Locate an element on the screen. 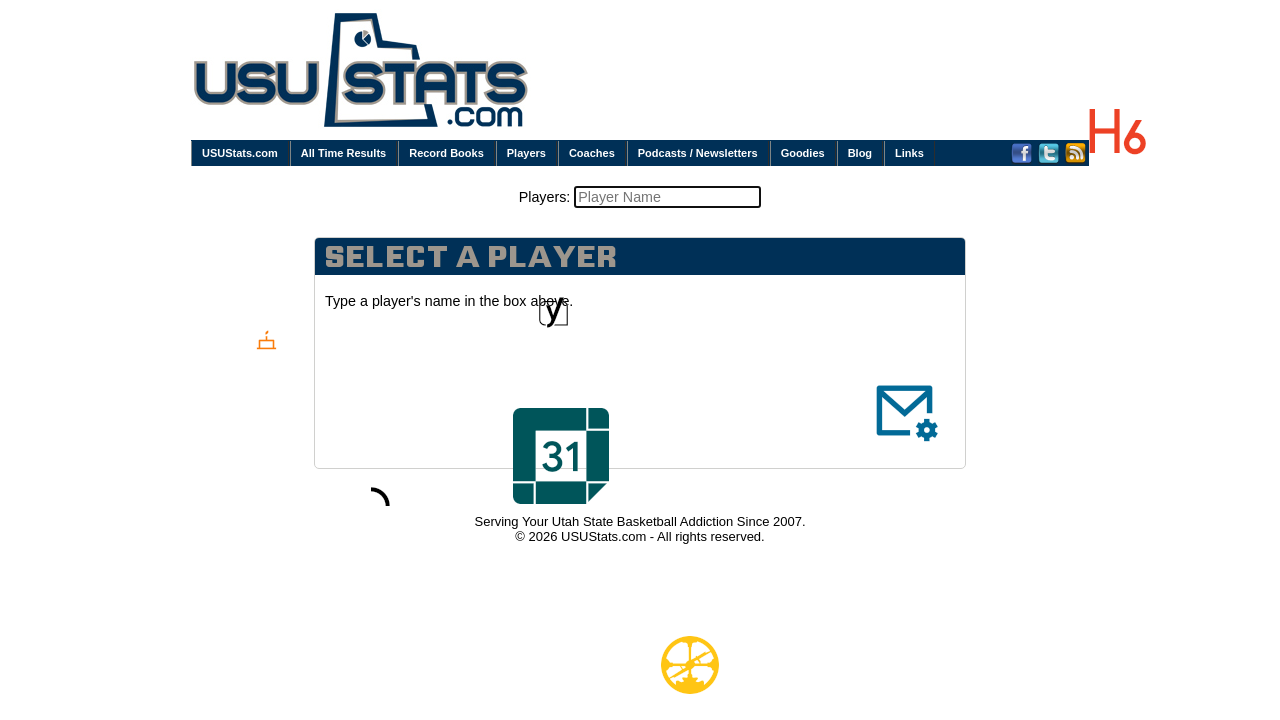 Image resolution: width=1280 pixels, height=720 pixels. access email settings is located at coordinates (904, 410).